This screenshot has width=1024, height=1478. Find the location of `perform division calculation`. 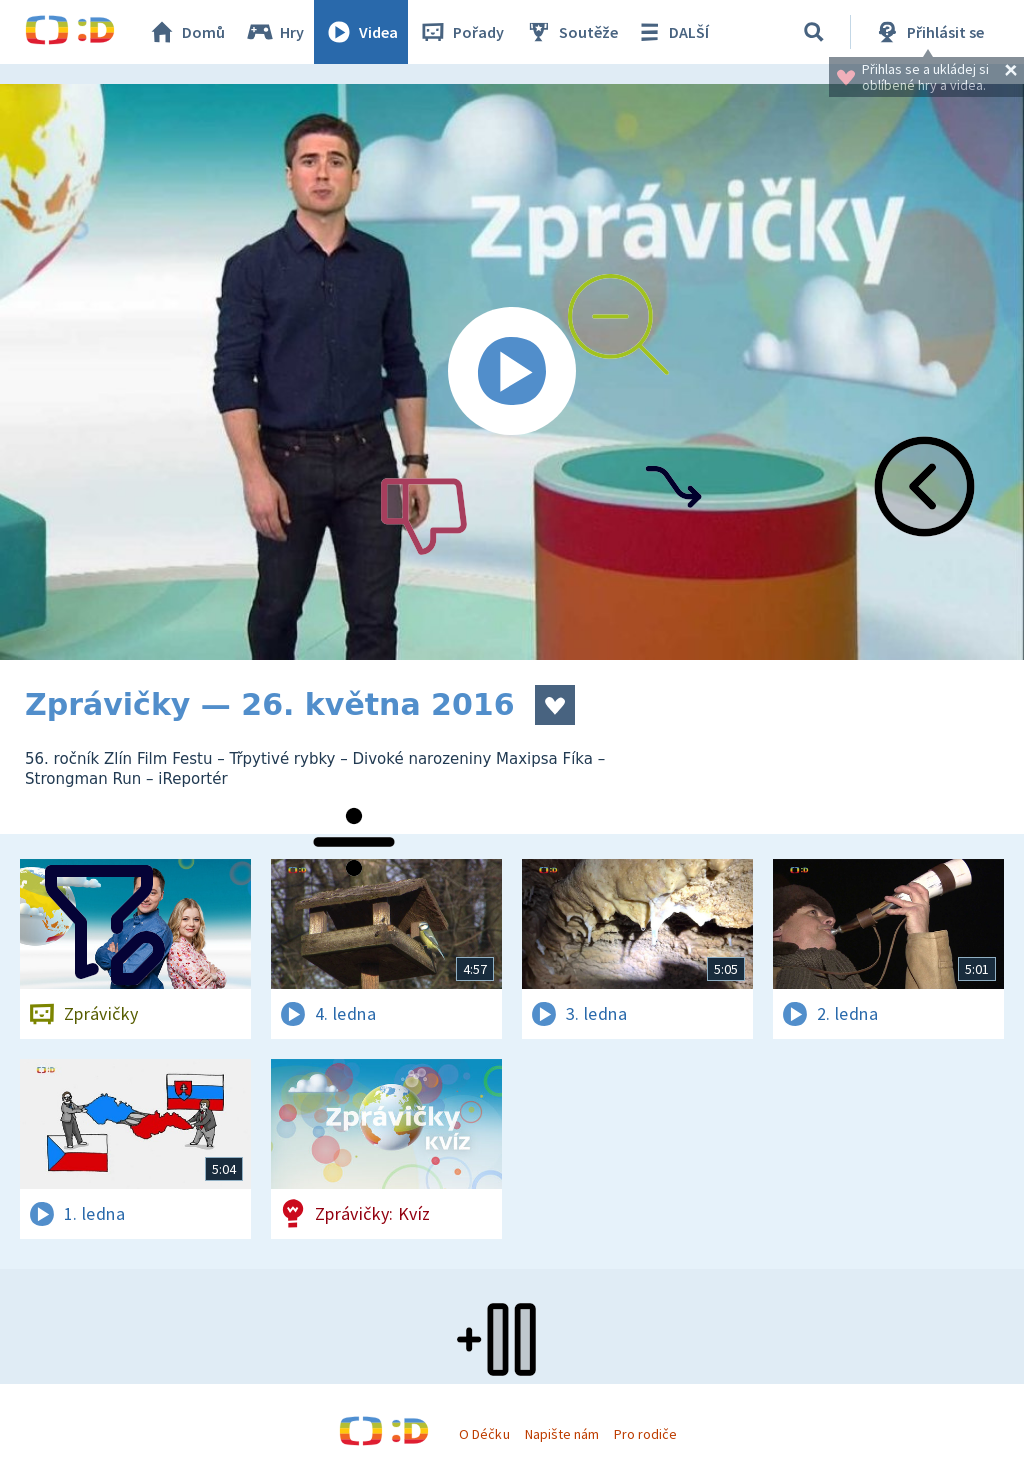

perform division calculation is located at coordinates (354, 842).